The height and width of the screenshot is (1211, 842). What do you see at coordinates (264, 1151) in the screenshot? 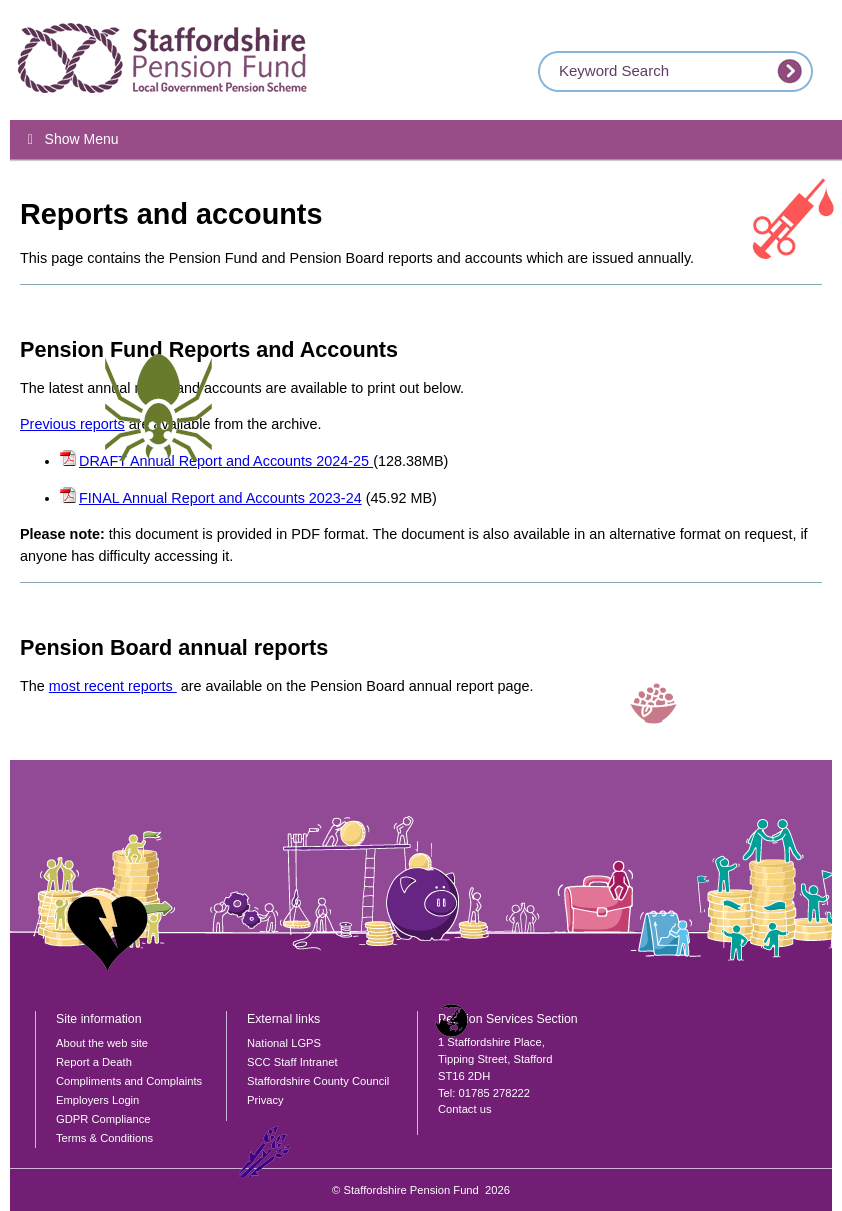
I see `select asparagus as an ingredient` at bounding box center [264, 1151].